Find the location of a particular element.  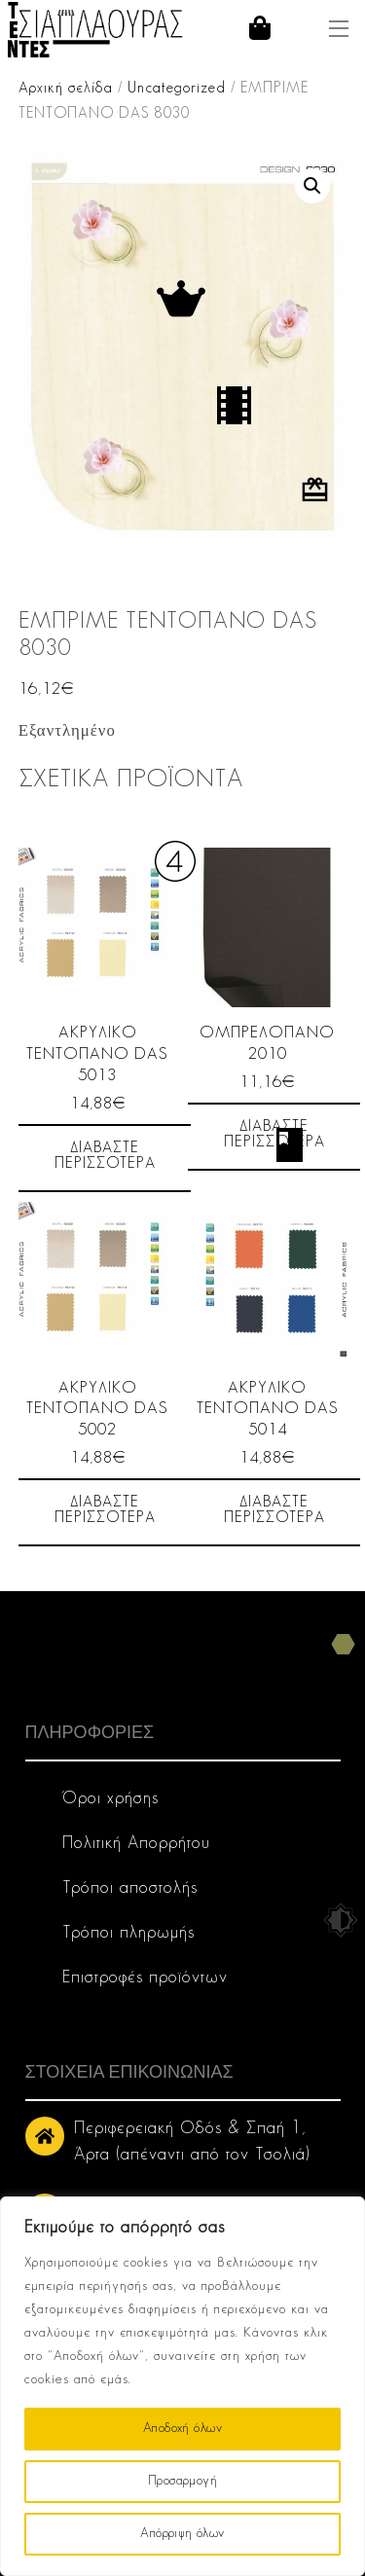

view or redeem a gift card is located at coordinates (314, 490).